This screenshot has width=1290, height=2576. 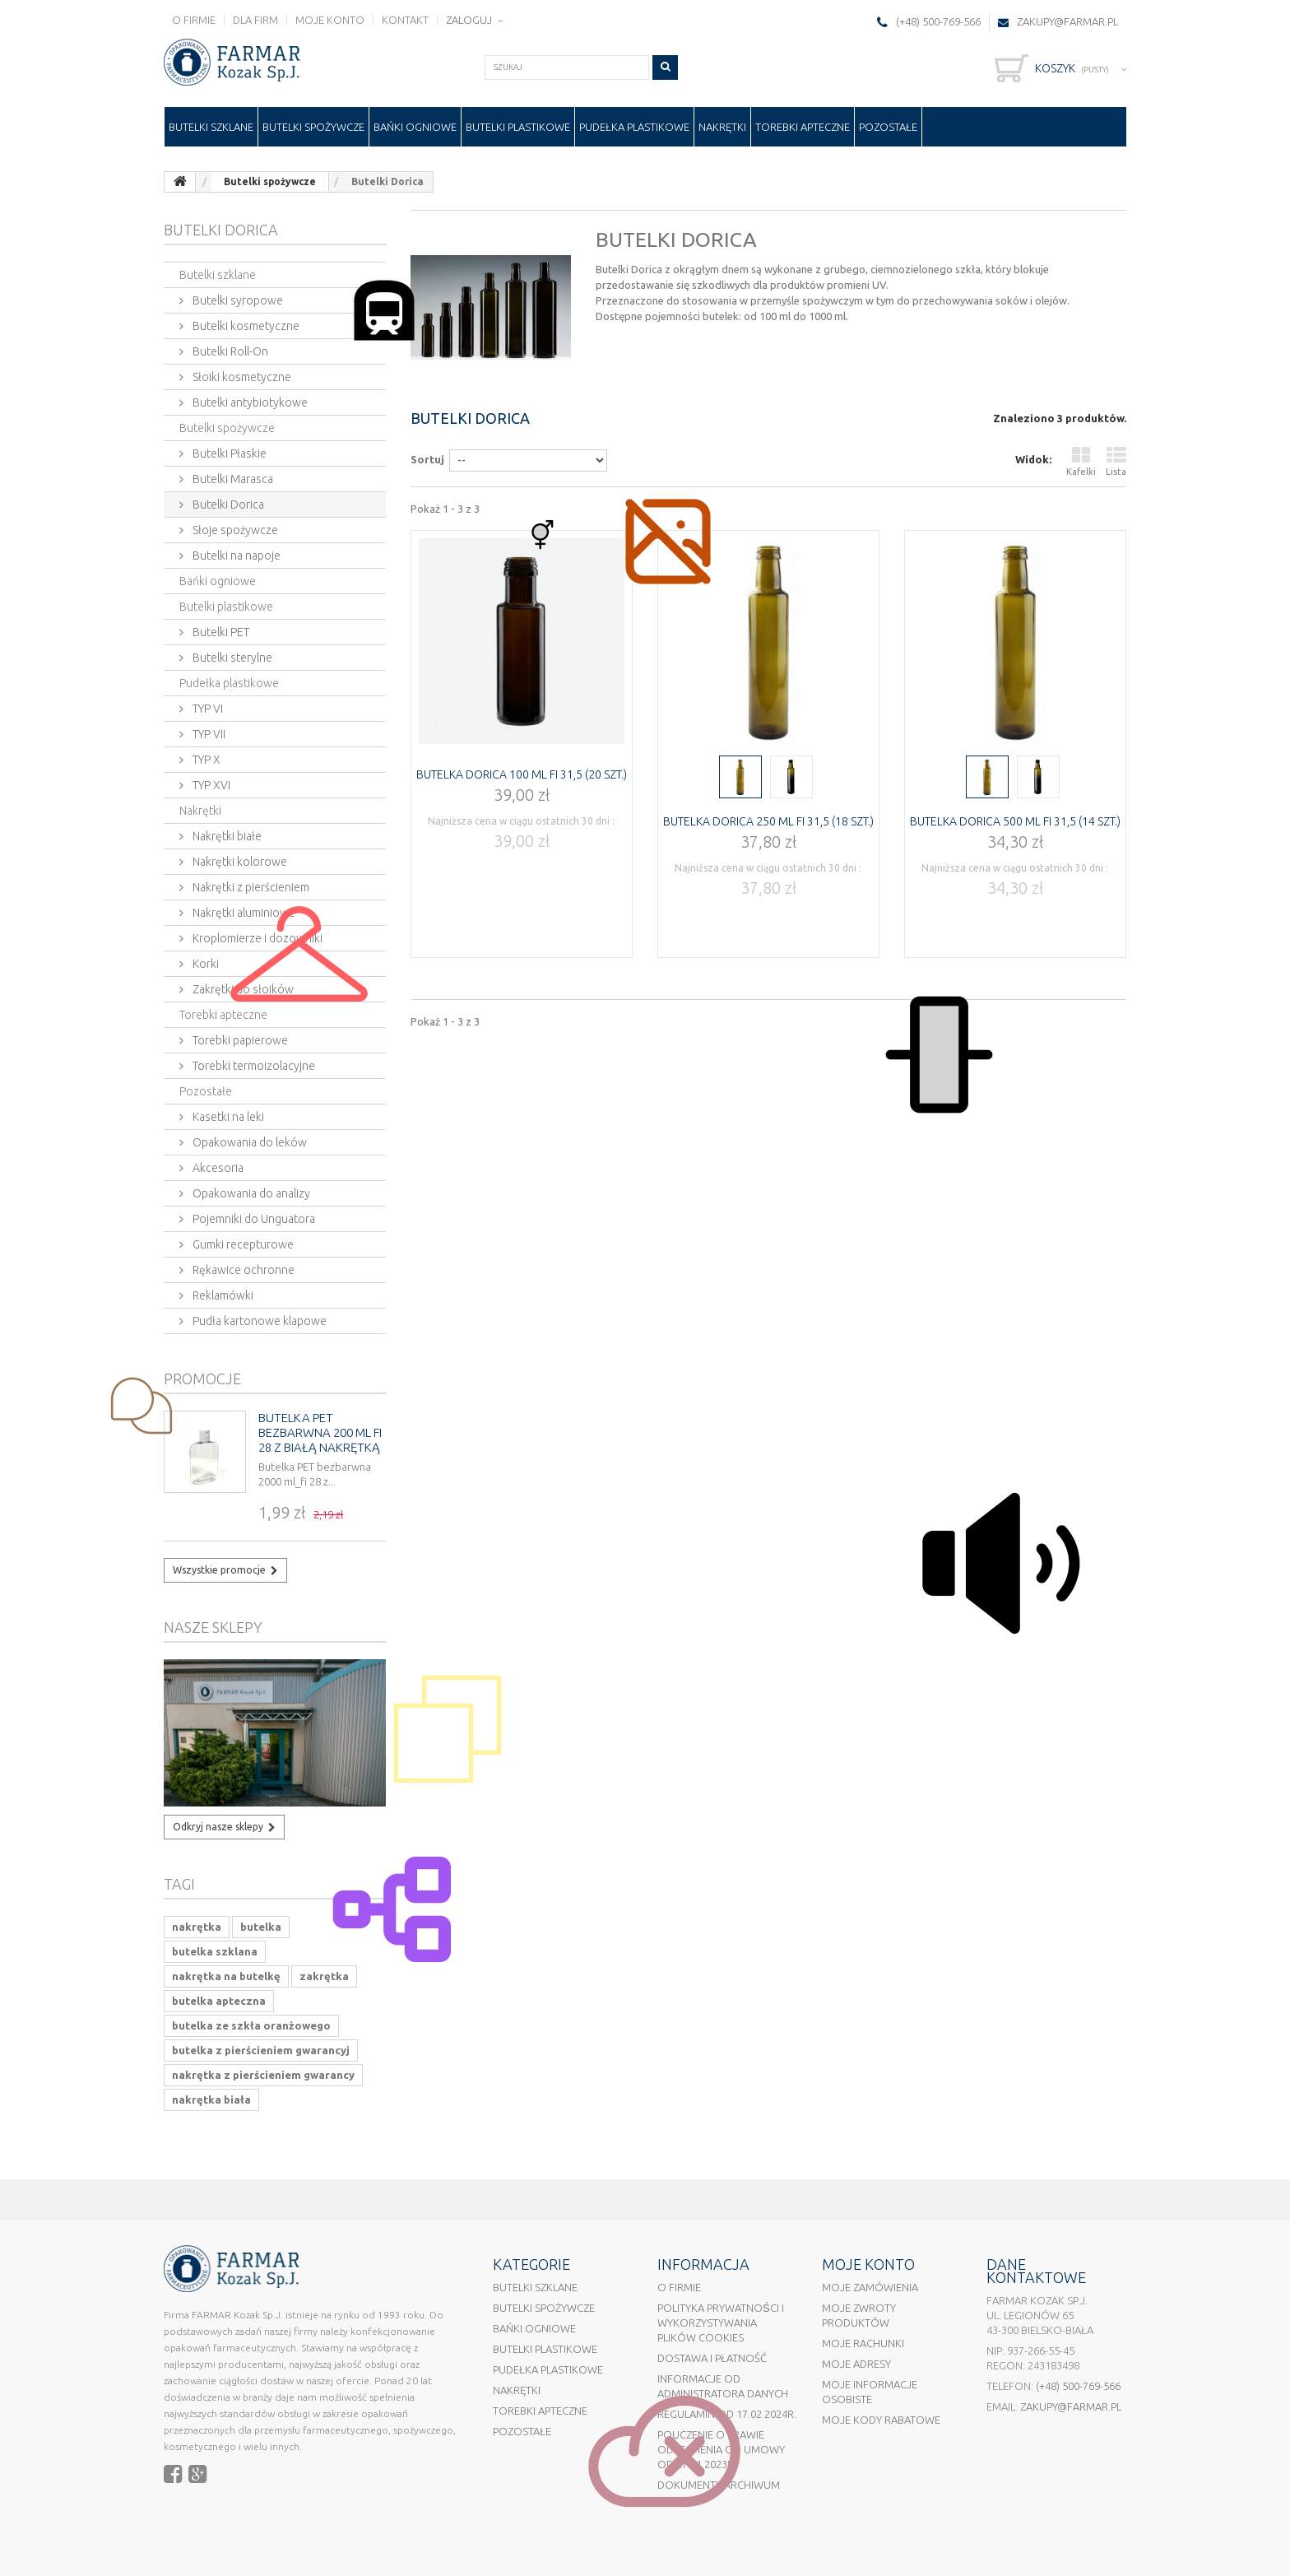 I want to click on open chat or messaging, so click(x=142, y=1406).